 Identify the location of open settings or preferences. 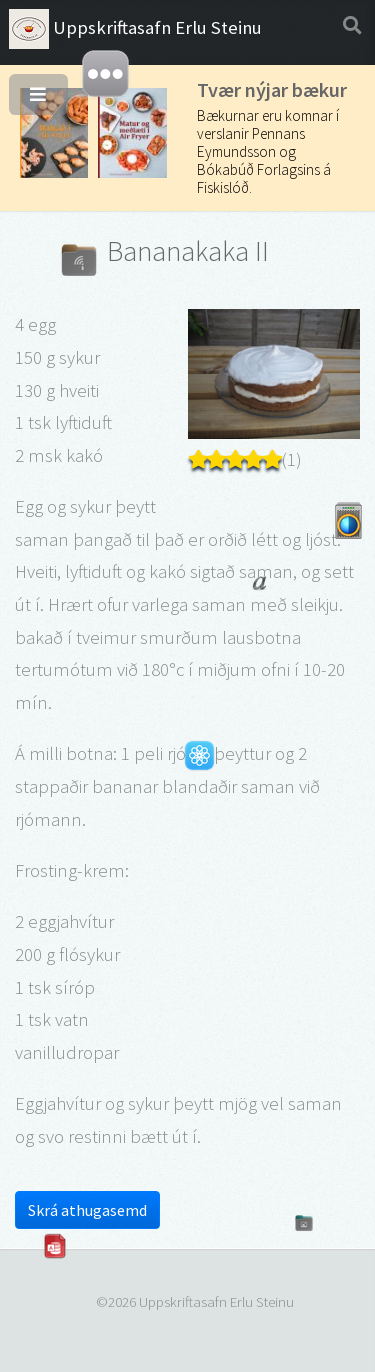
(105, 74).